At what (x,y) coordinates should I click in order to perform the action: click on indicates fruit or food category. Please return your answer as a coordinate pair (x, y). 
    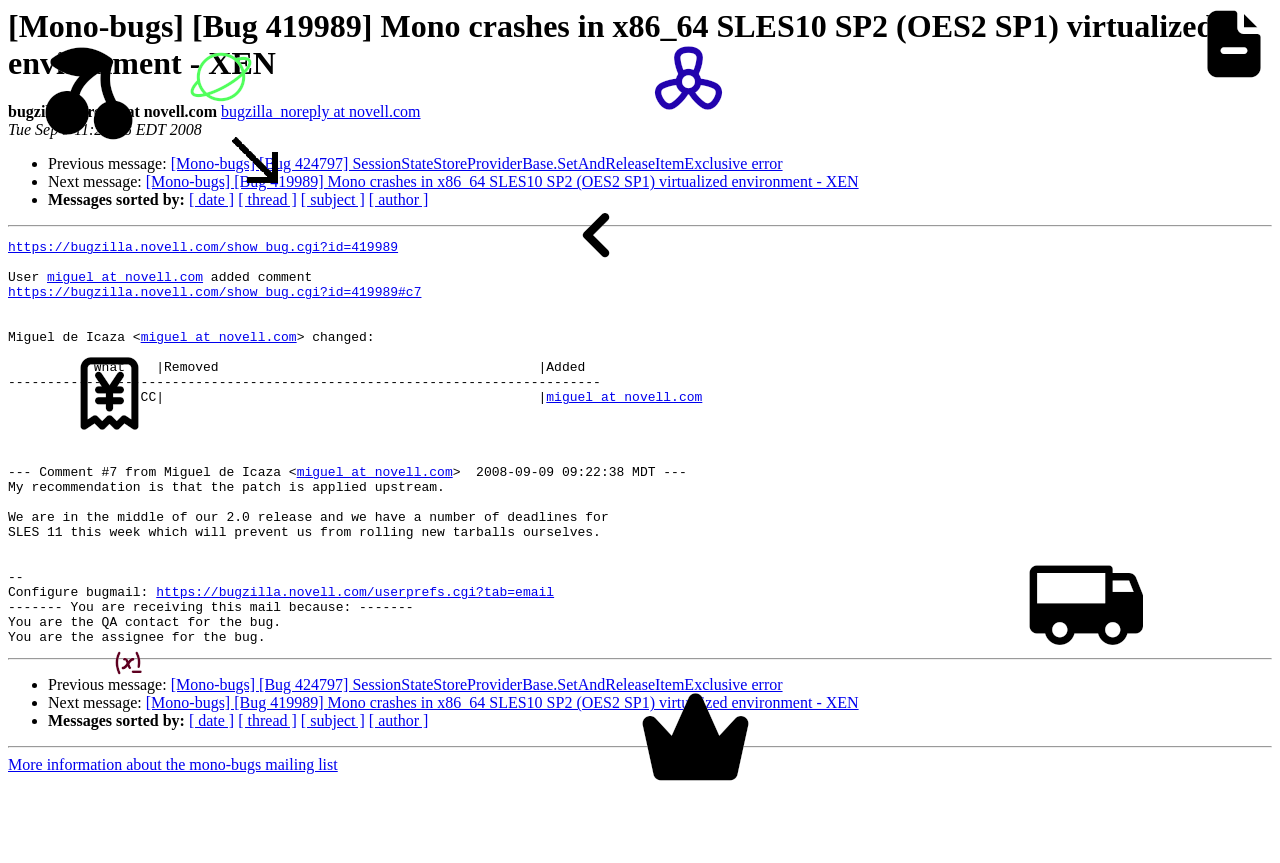
    Looking at the image, I should click on (89, 91).